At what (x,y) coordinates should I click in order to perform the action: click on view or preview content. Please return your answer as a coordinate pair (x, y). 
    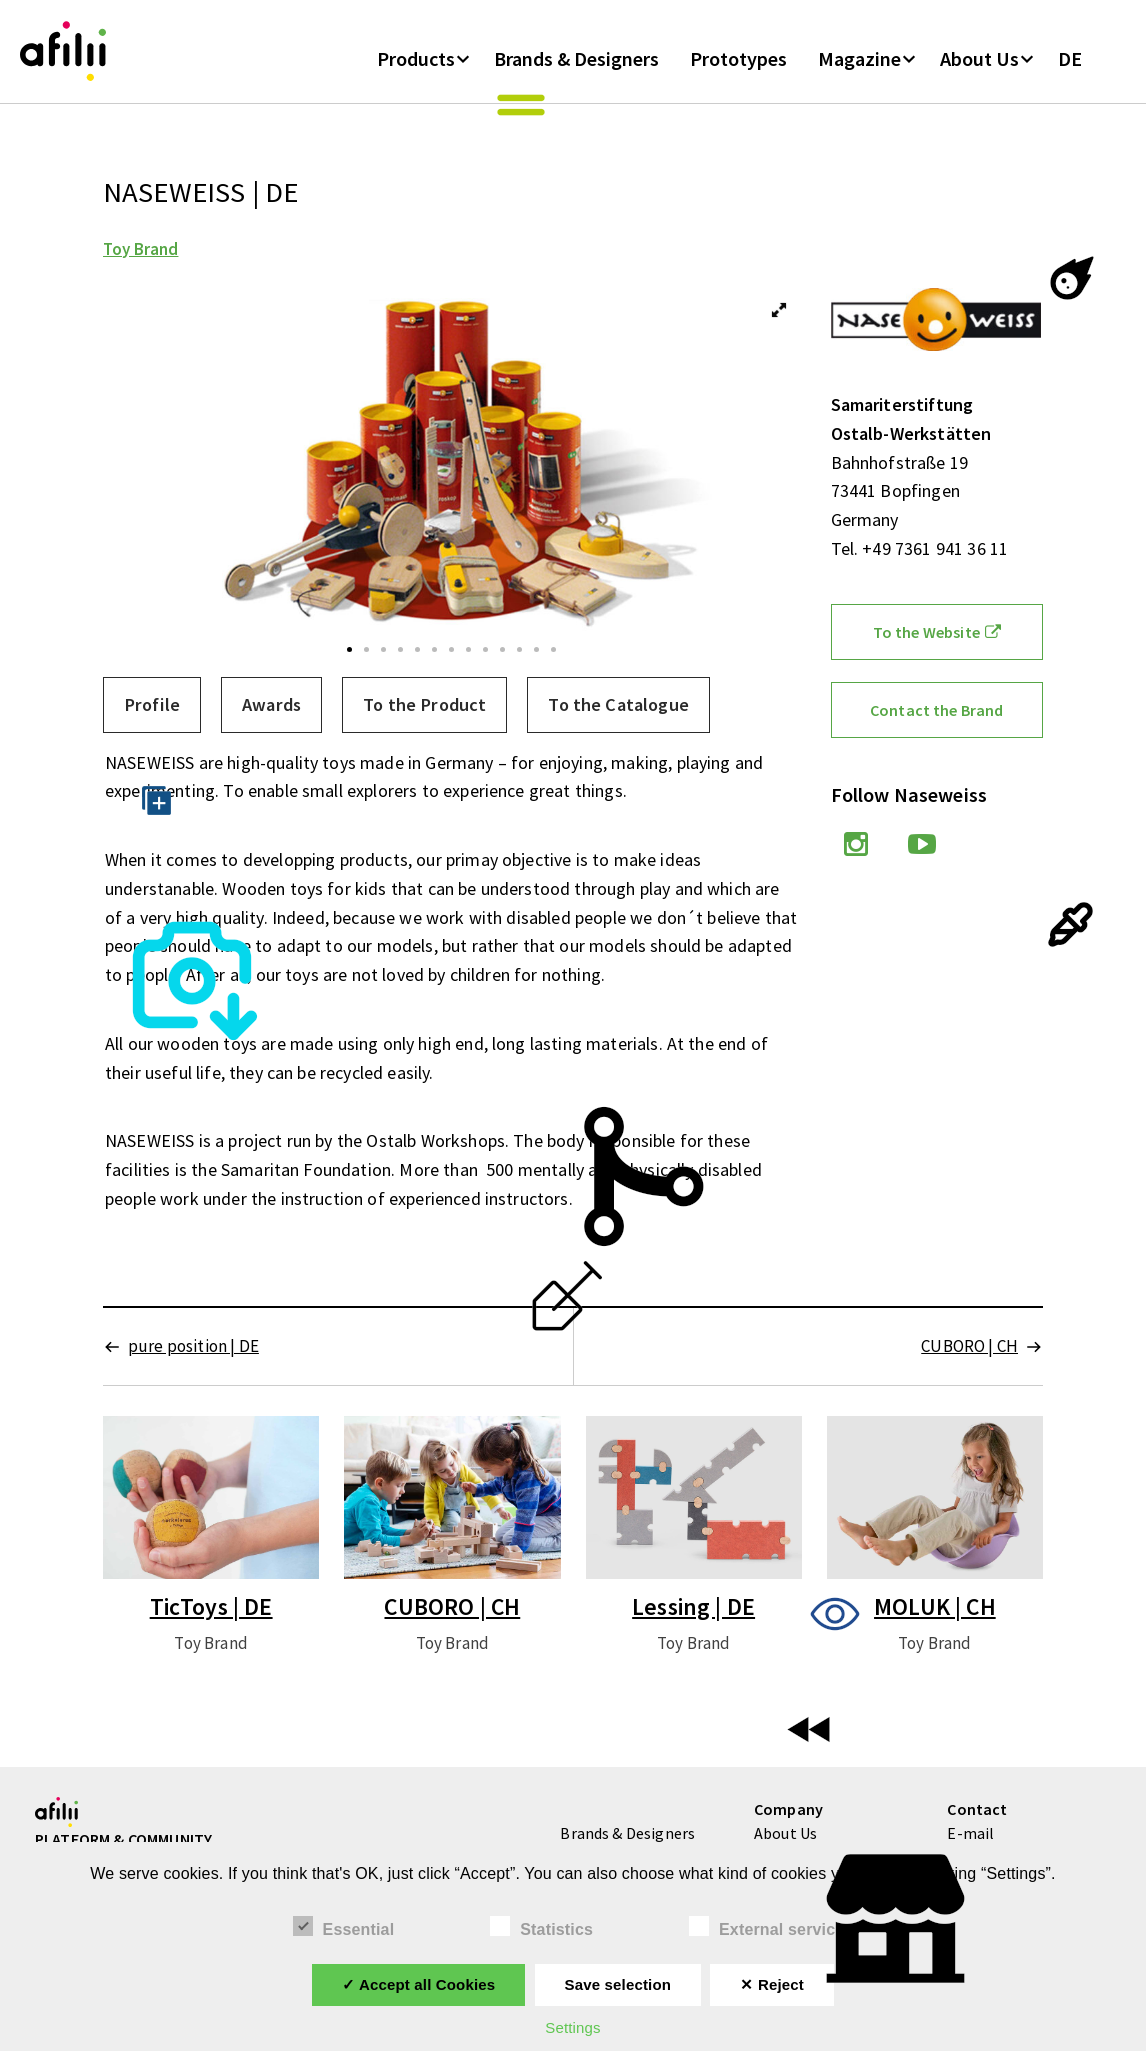
    Looking at the image, I should click on (835, 1614).